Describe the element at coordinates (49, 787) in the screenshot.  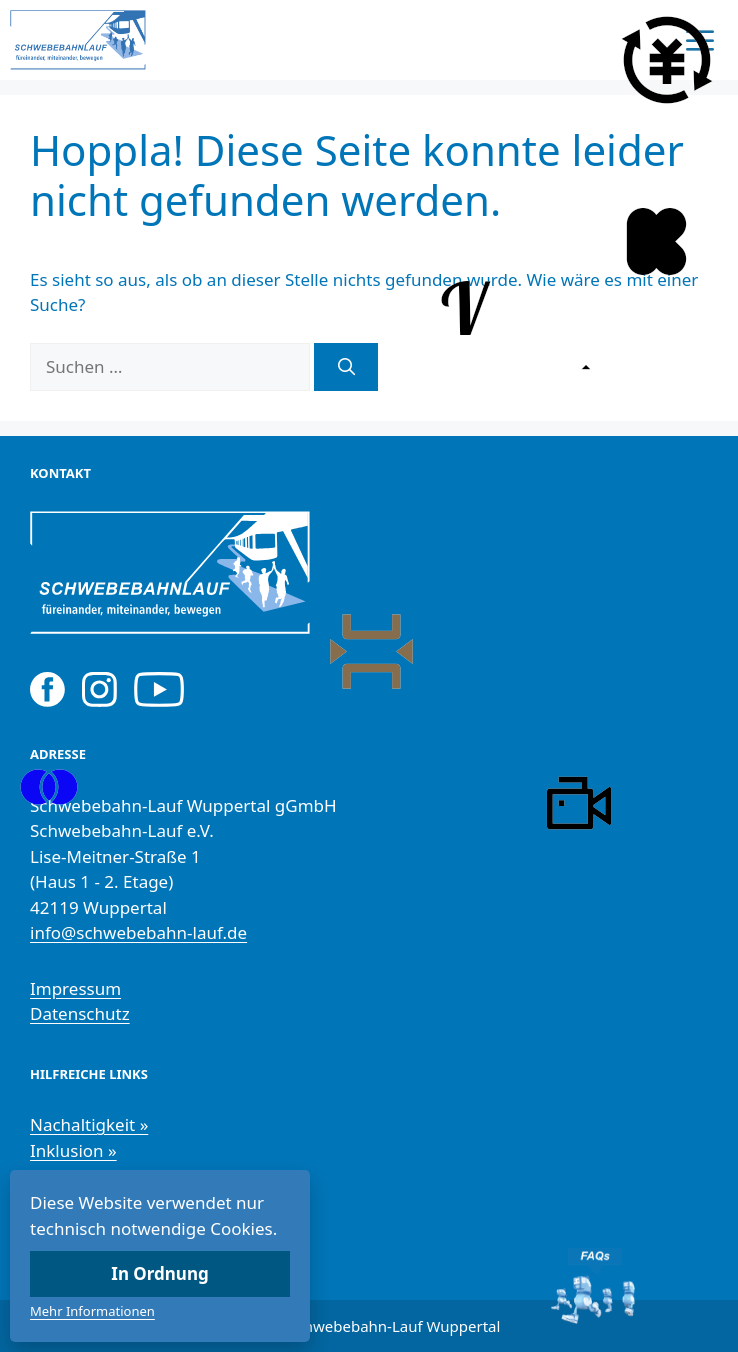
I see `pay with mastercard` at that location.